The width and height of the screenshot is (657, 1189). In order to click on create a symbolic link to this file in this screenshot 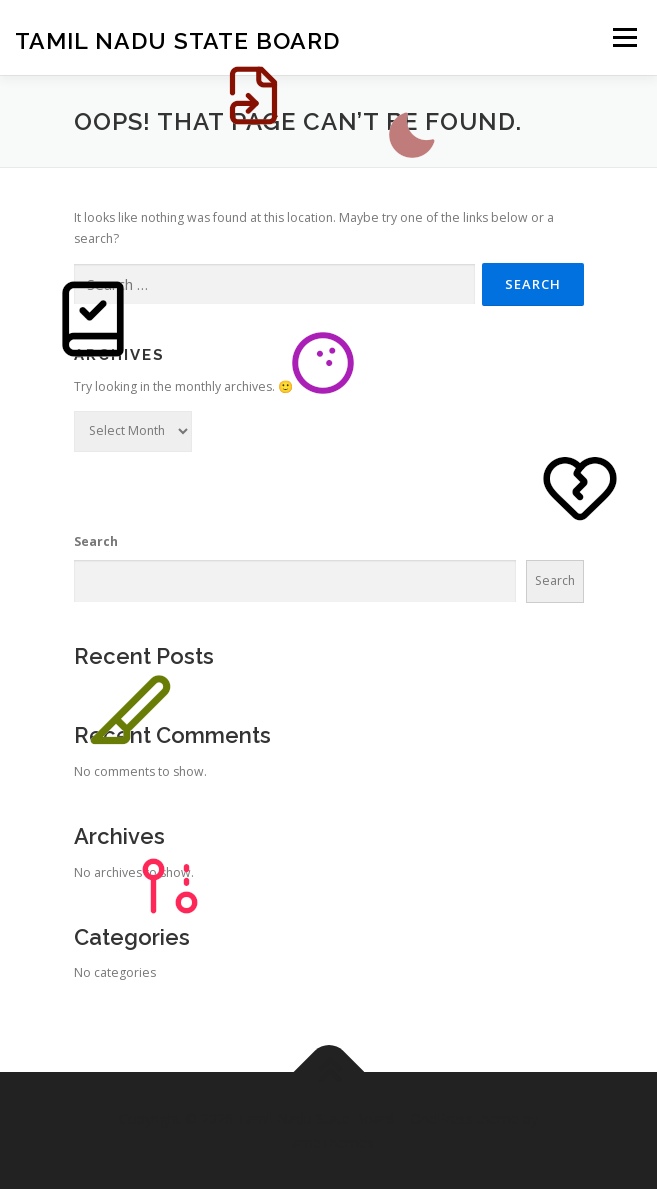, I will do `click(253, 95)`.